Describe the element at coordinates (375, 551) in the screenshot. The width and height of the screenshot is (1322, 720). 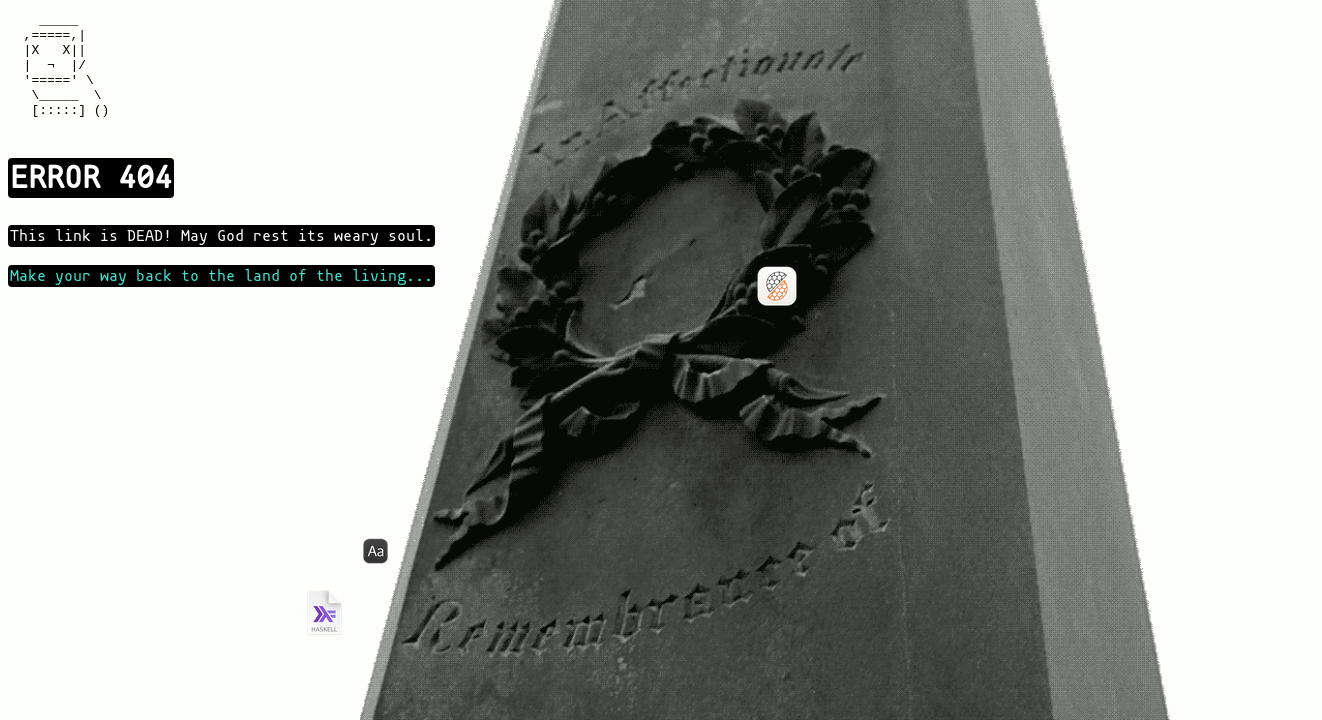
I see `access font and typography settings` at that location.